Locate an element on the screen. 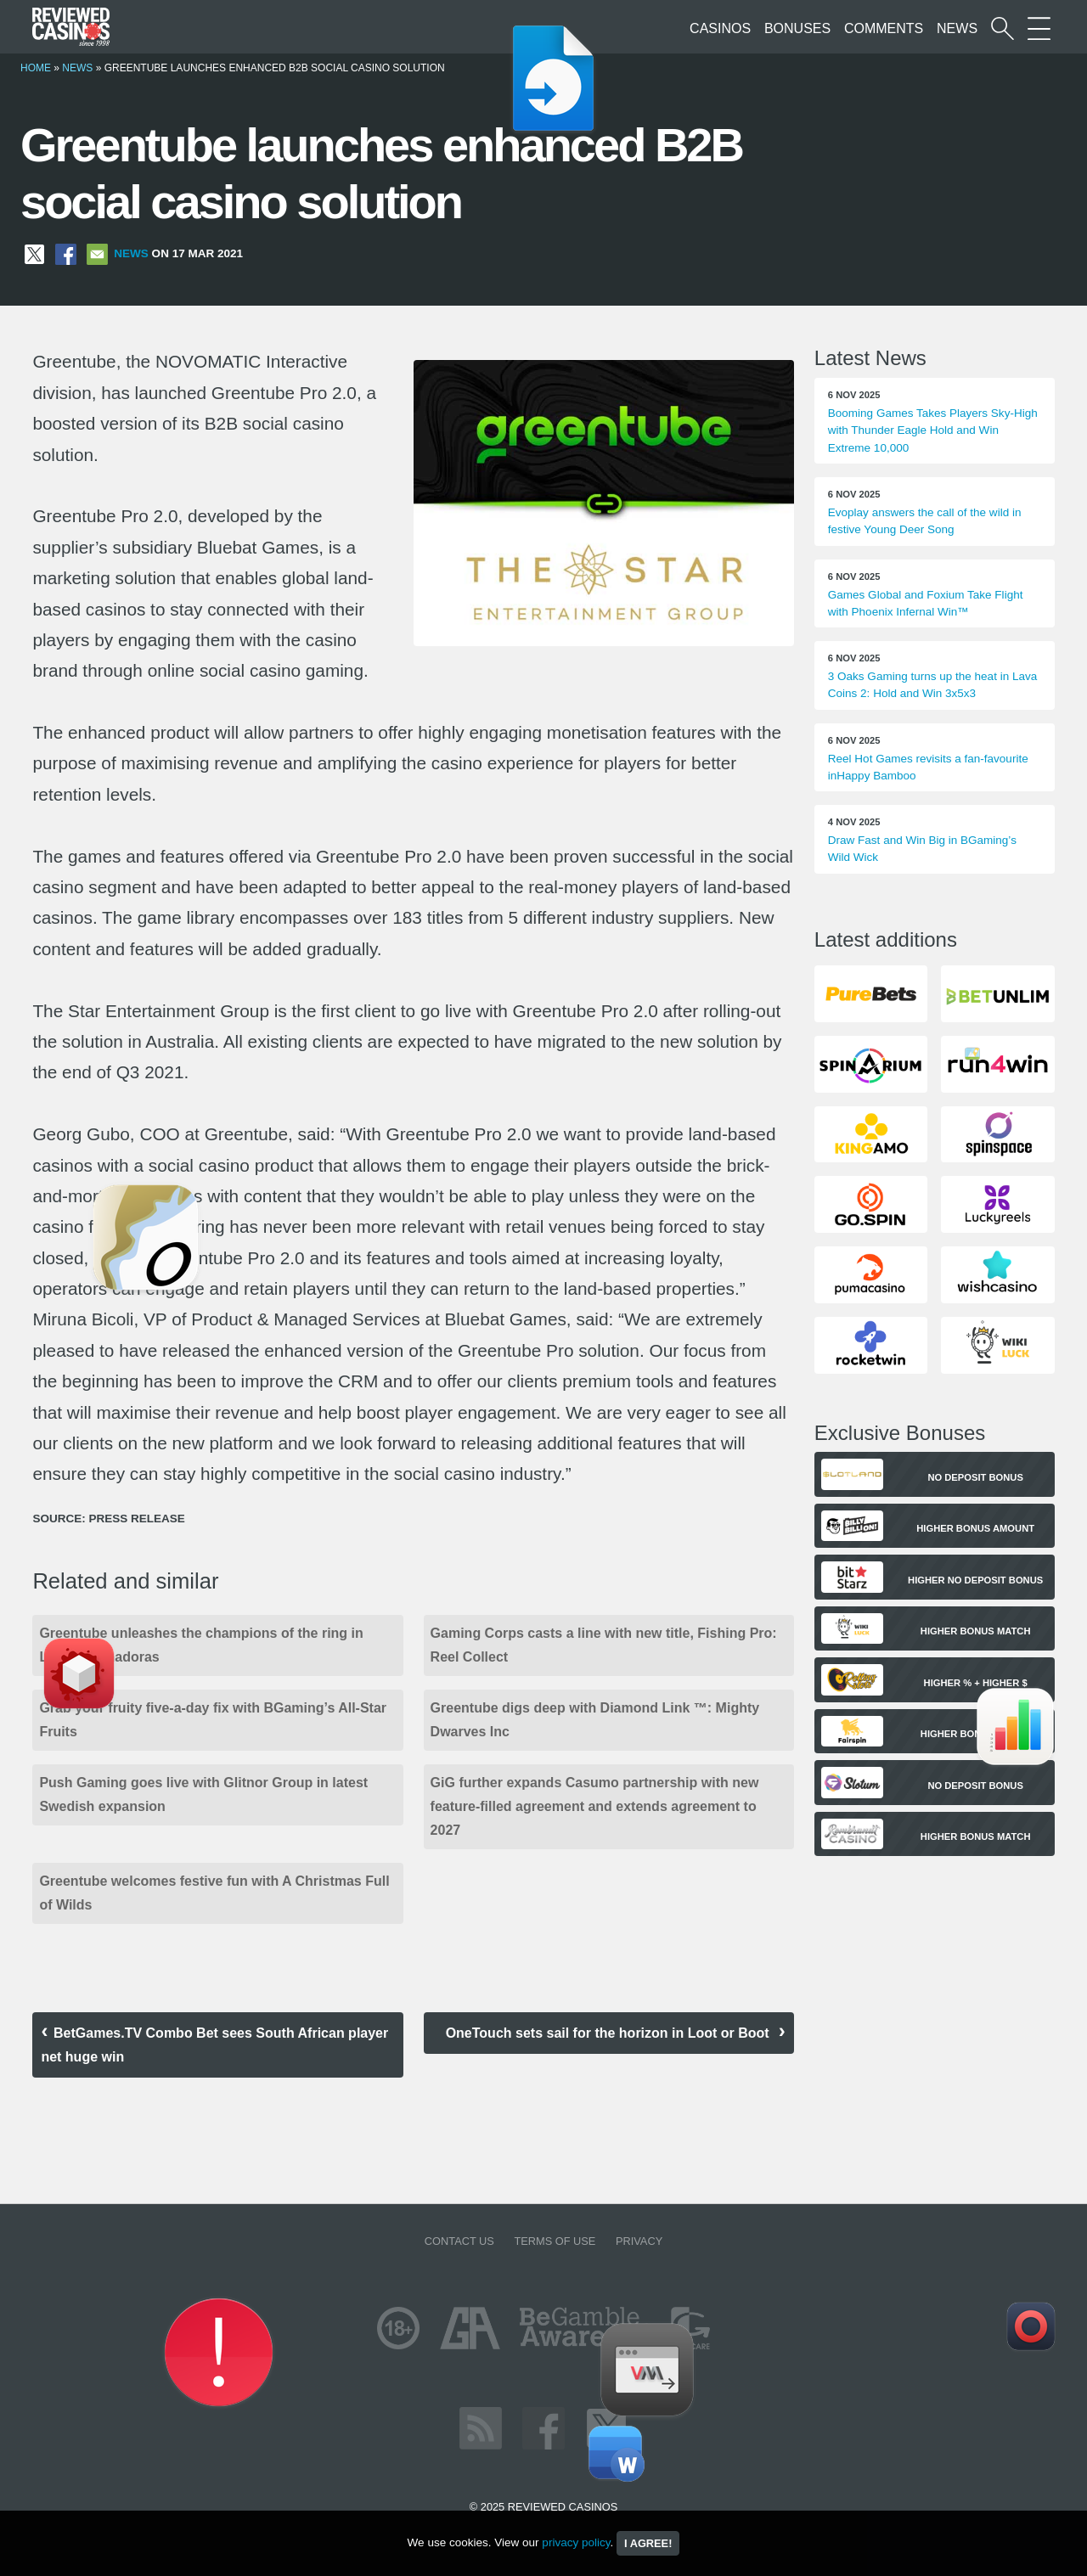  open Microsoft Word is located at coordinates (615, 2452).